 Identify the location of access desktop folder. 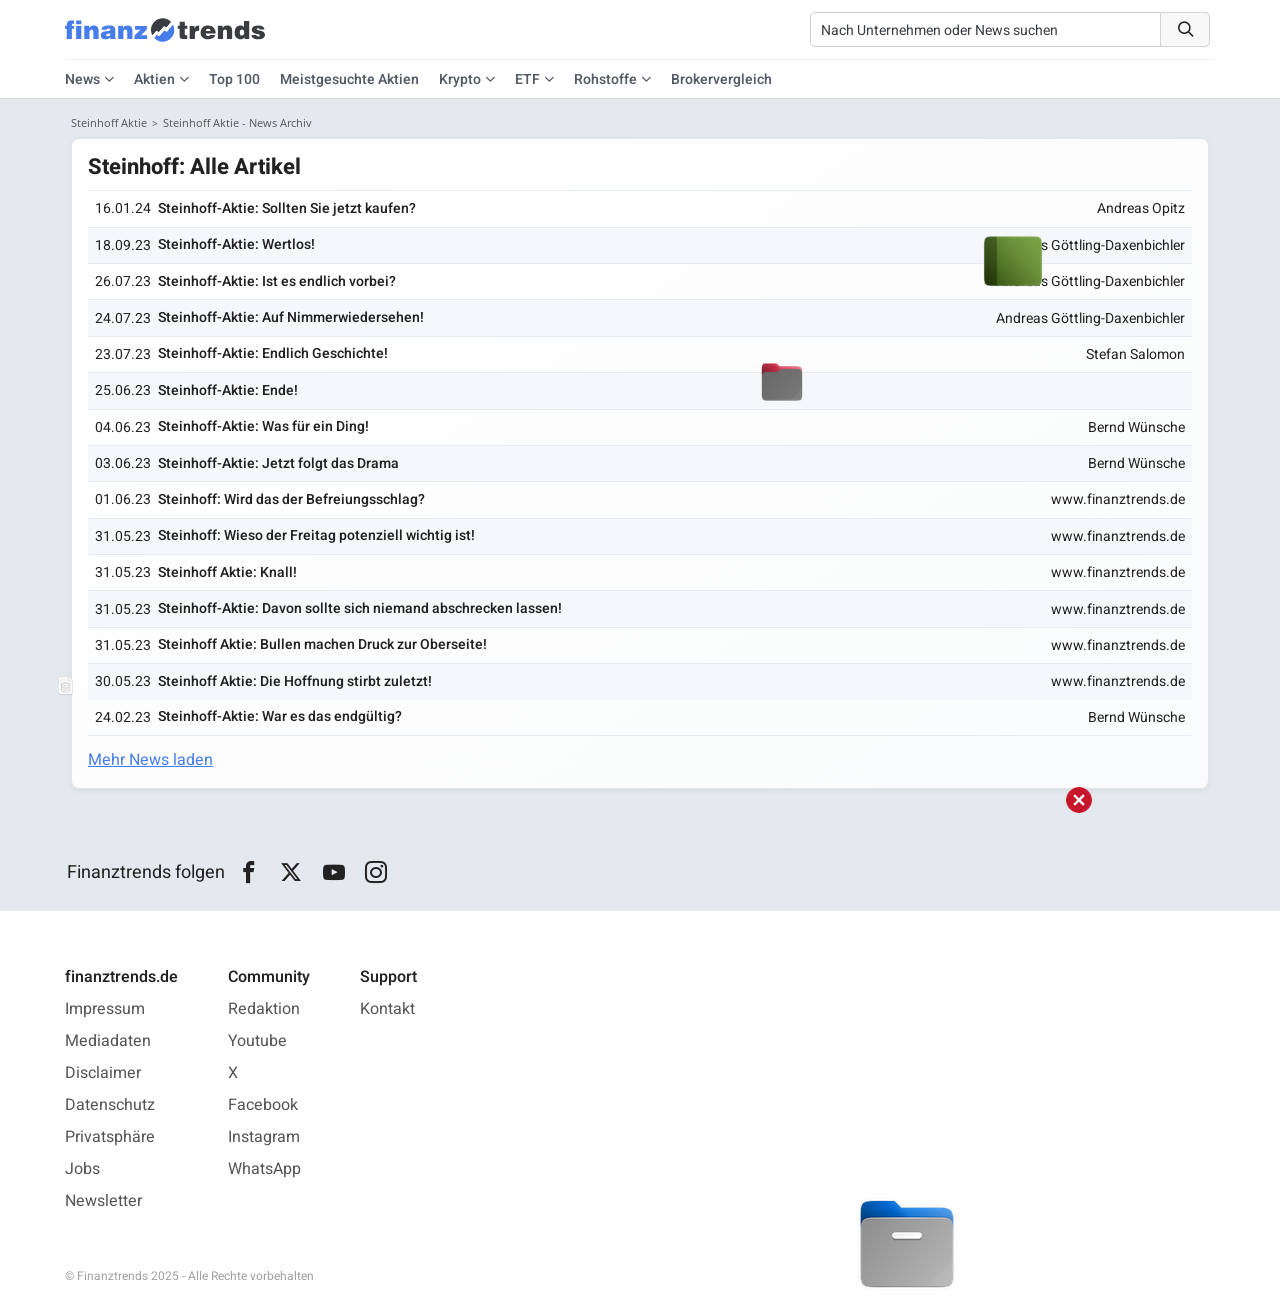
(1013, 259).